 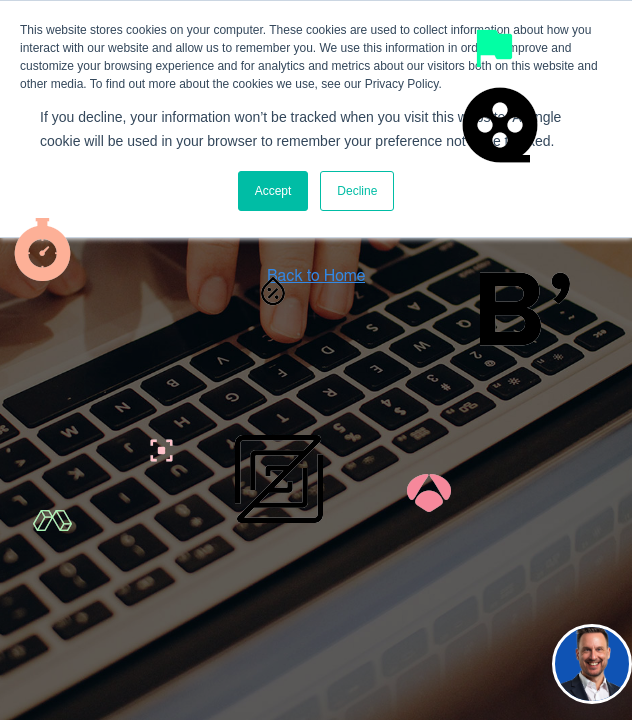 I want to click on open bloglovin app or website, so click(x=525, y=309).